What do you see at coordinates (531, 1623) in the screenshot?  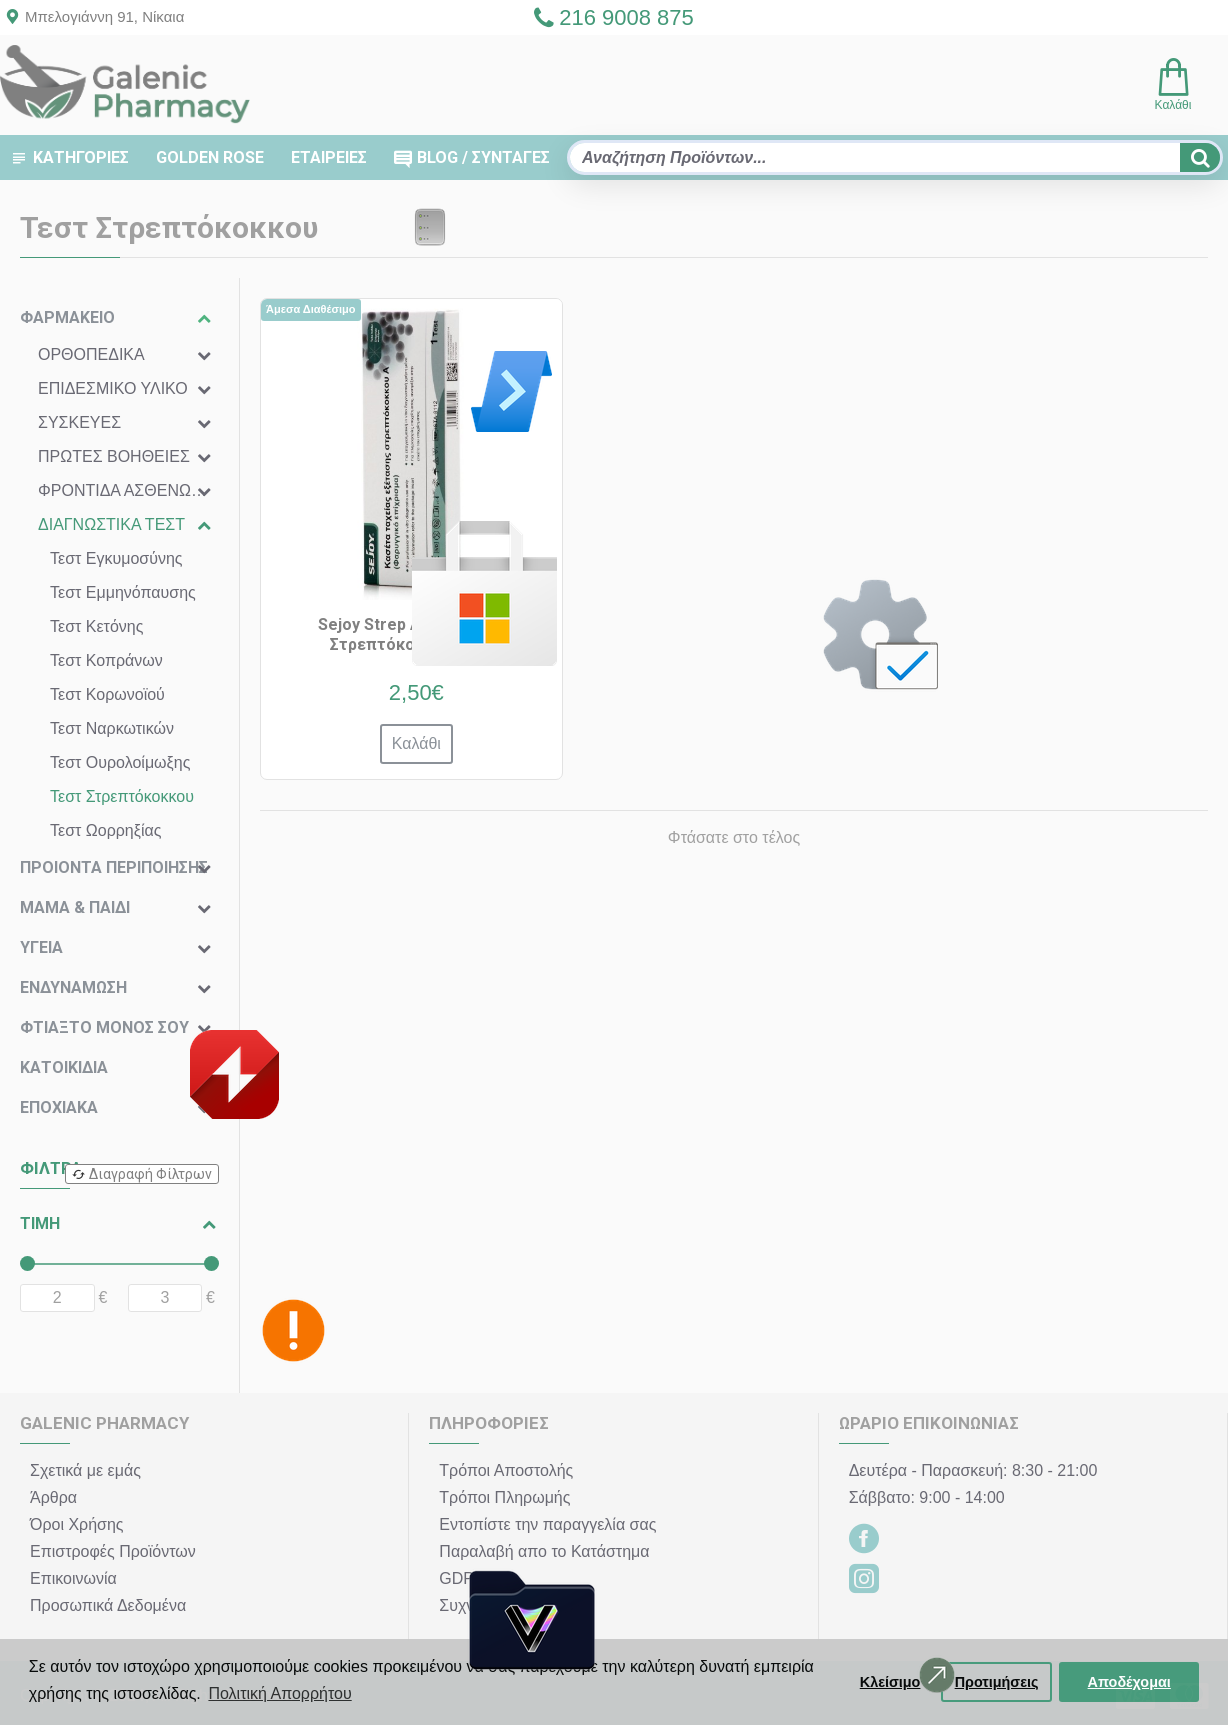 I see `open wondershare videap project files folder` at bounding box center [531, 1623].